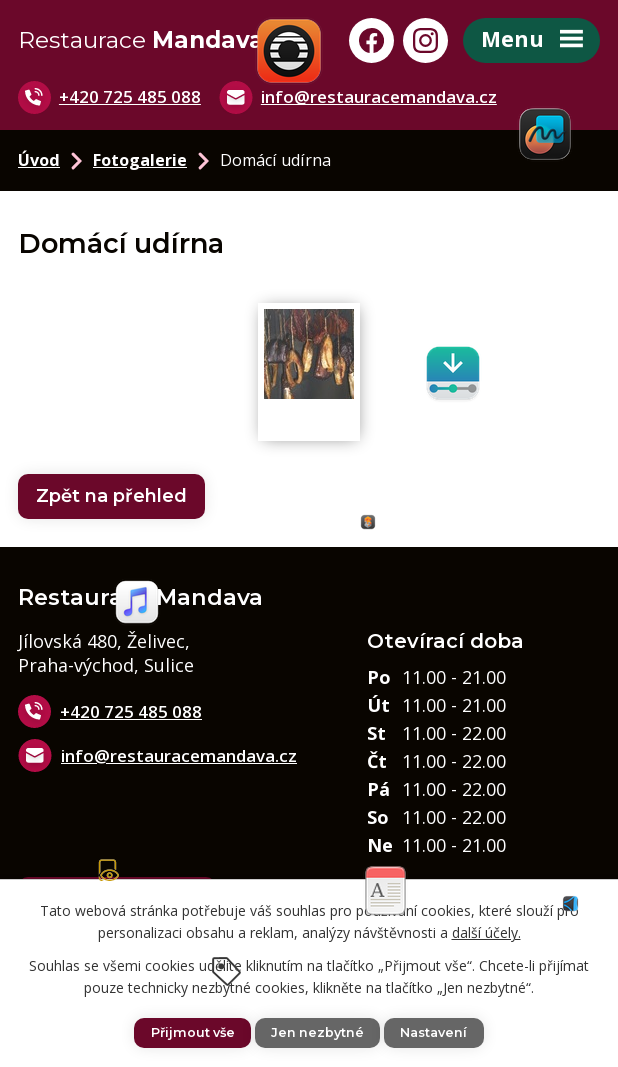 The width and height of the screenshot is (618, 1067). What do you see at coordinates (453, 373) in the screenshot?
I see `open the ubiquity installer application` at bounding box center [453, 373].